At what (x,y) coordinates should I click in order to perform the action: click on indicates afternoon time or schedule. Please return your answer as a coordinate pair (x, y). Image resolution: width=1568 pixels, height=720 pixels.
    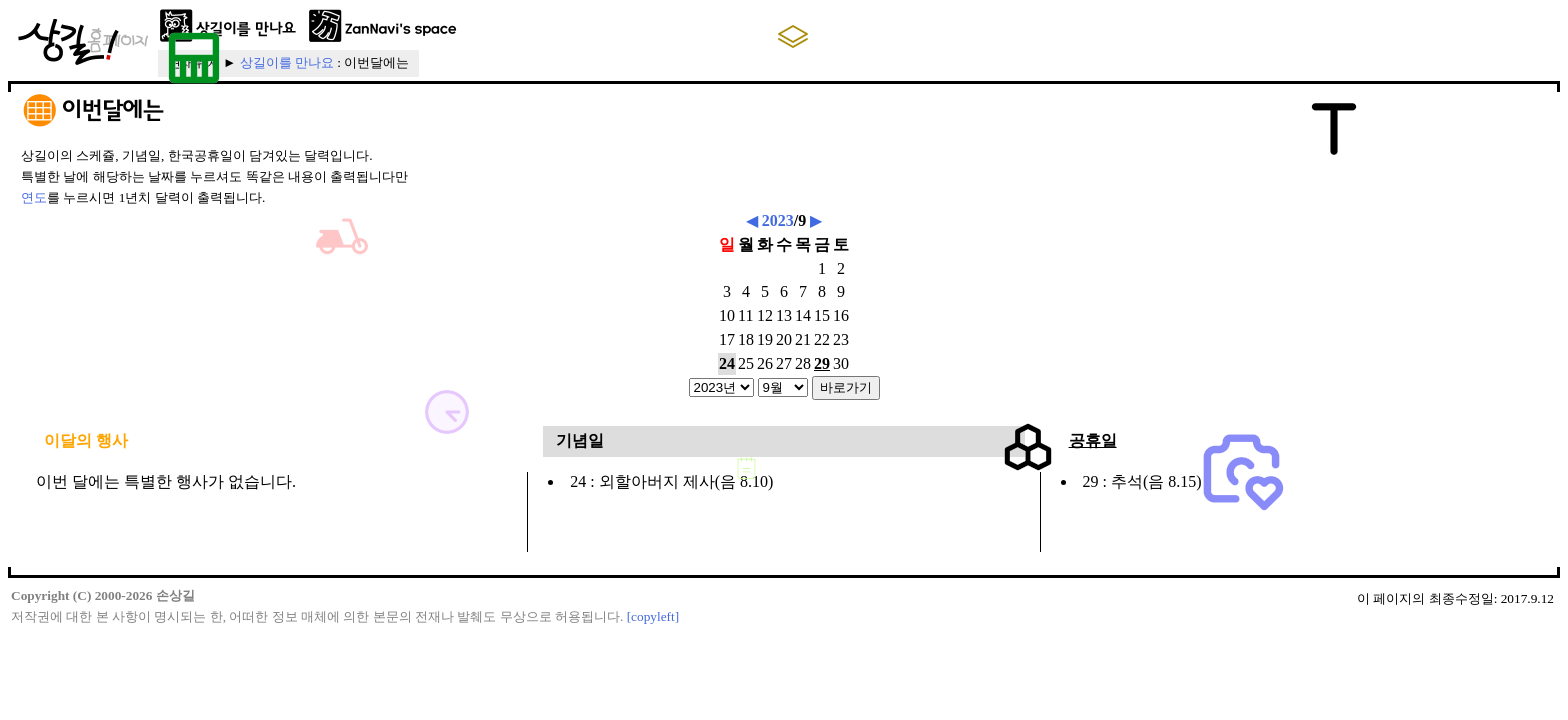
    Looking at the image, I should click on (447, 412).